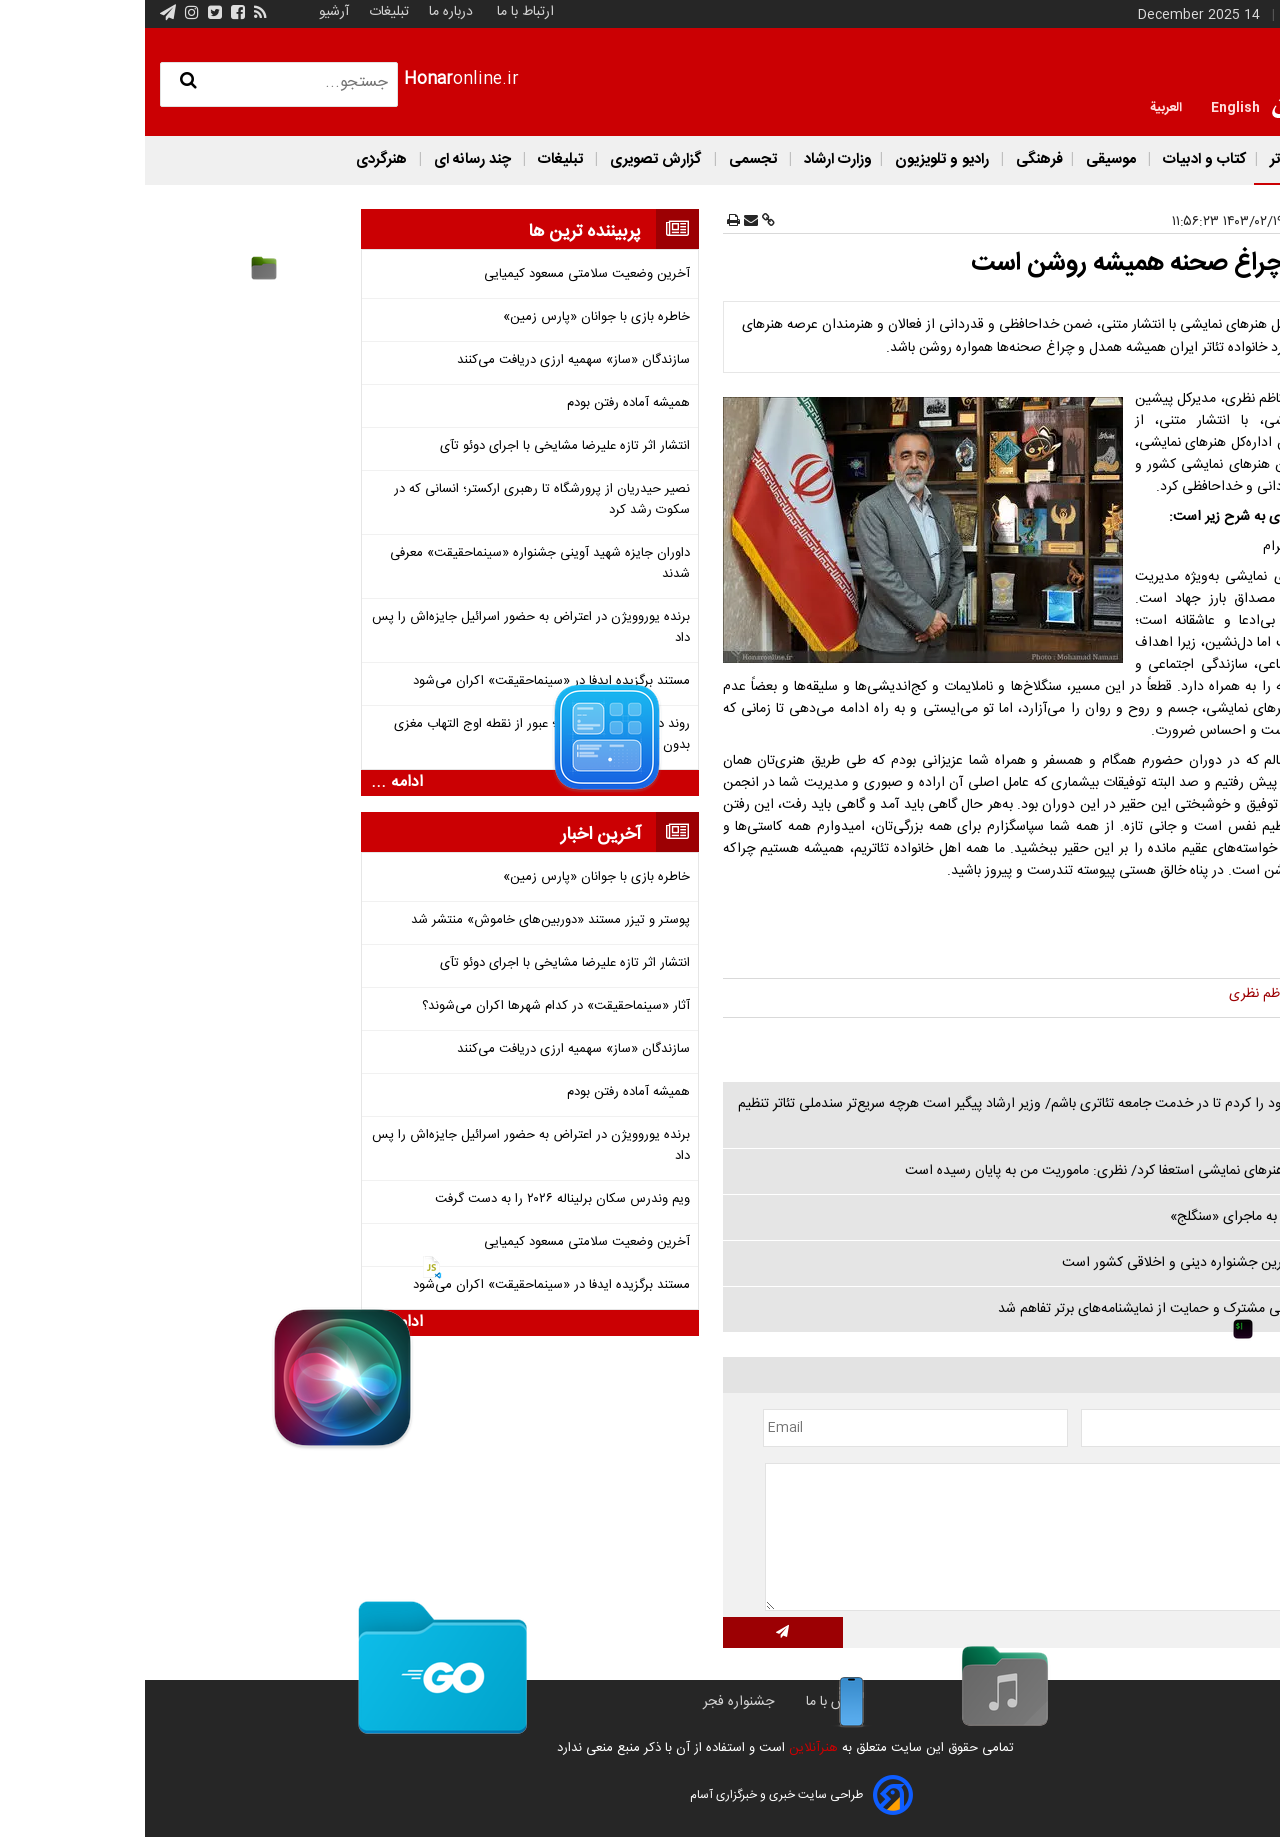  Describe the element at coordinates (1243, 1329) in the screenshot. I see `open iTerm2 terminal application` at that location.